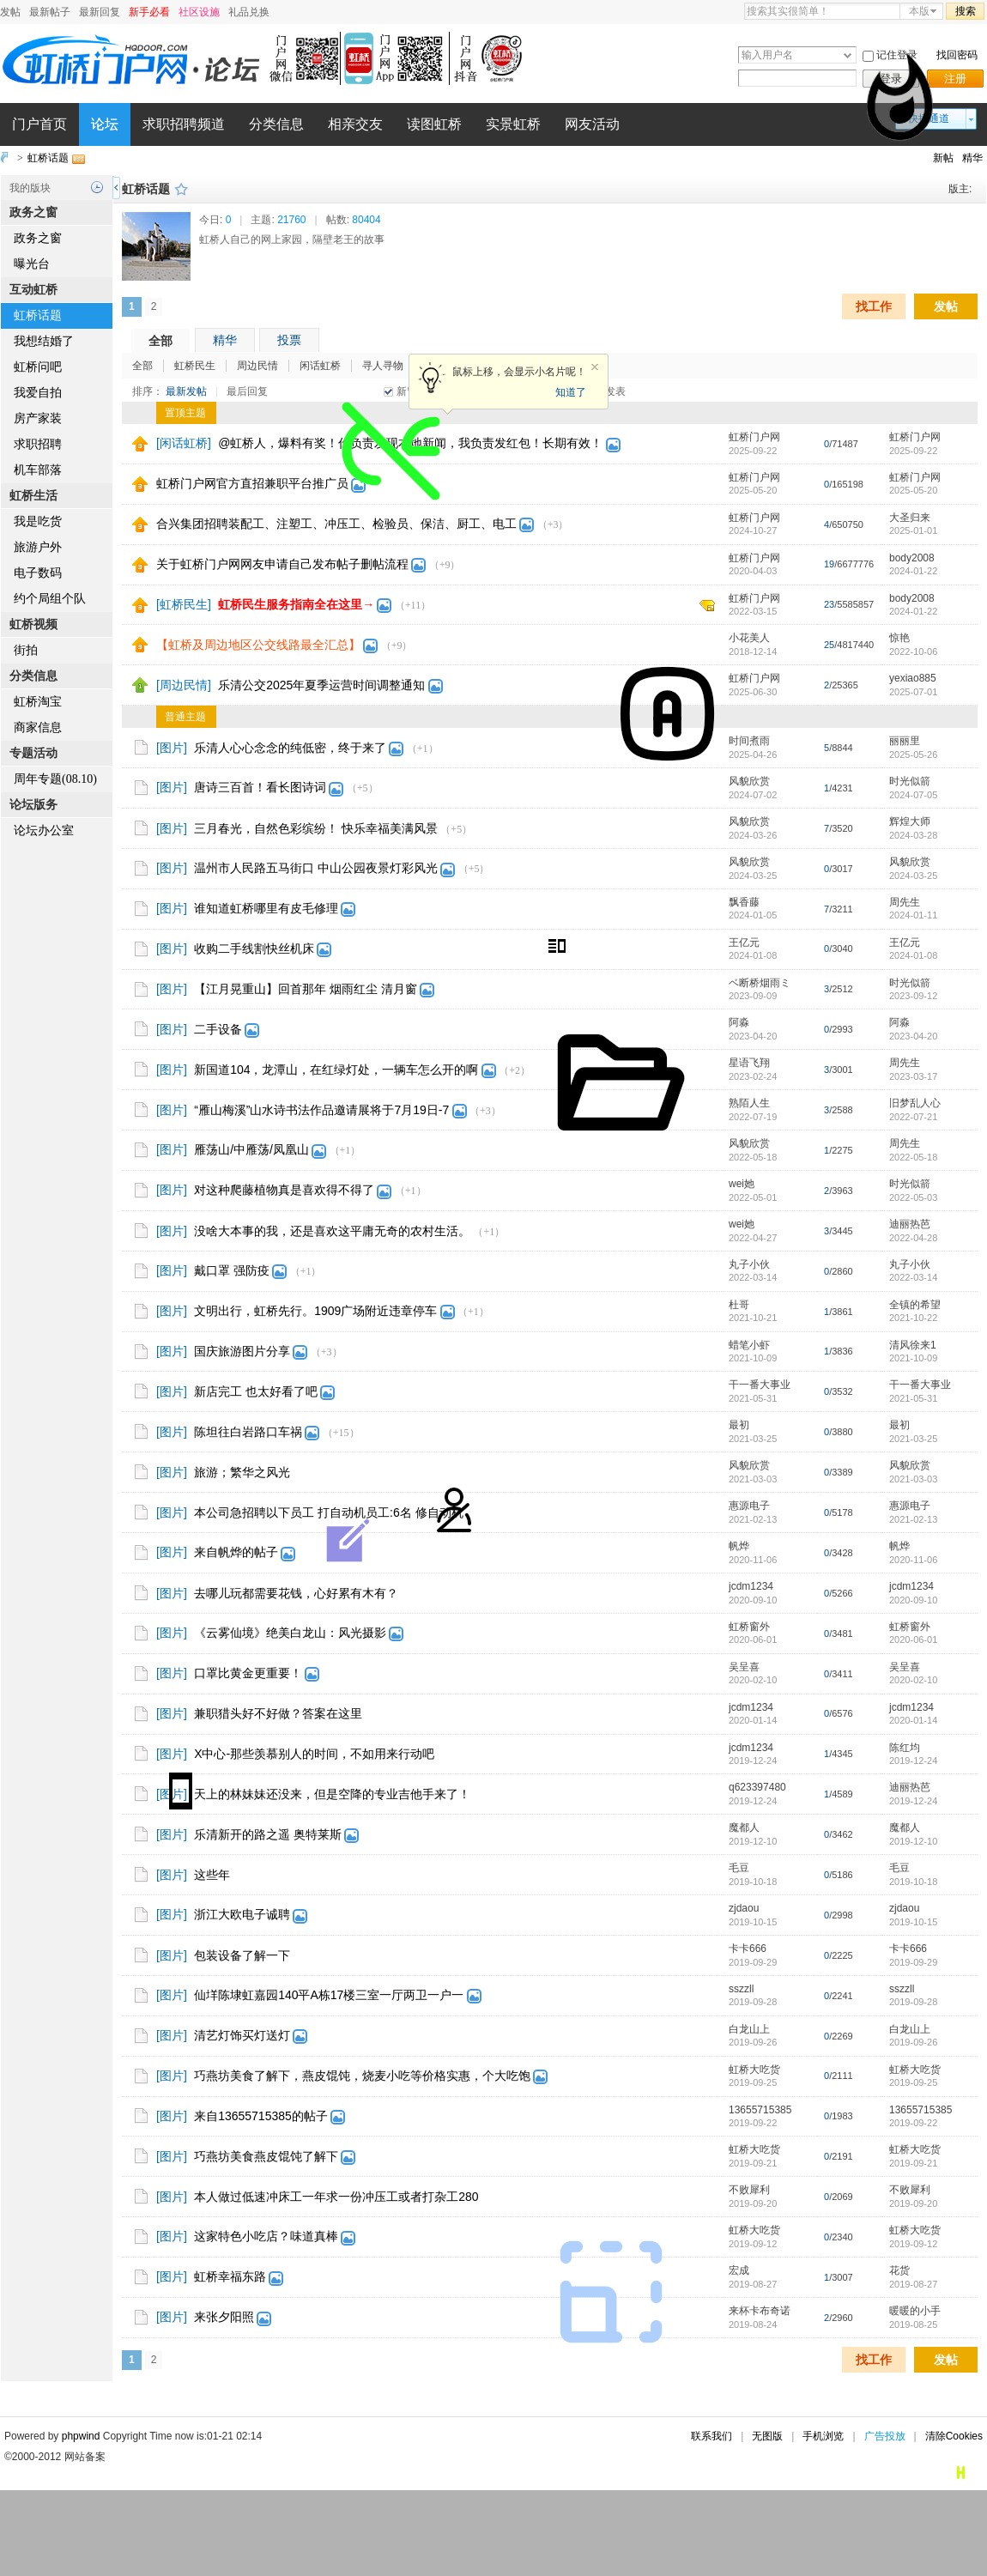 The image size is (987, 2576). Describe the element at coordinates (899, 99) in the screenshot. I see `view trending or popular content` at that location.